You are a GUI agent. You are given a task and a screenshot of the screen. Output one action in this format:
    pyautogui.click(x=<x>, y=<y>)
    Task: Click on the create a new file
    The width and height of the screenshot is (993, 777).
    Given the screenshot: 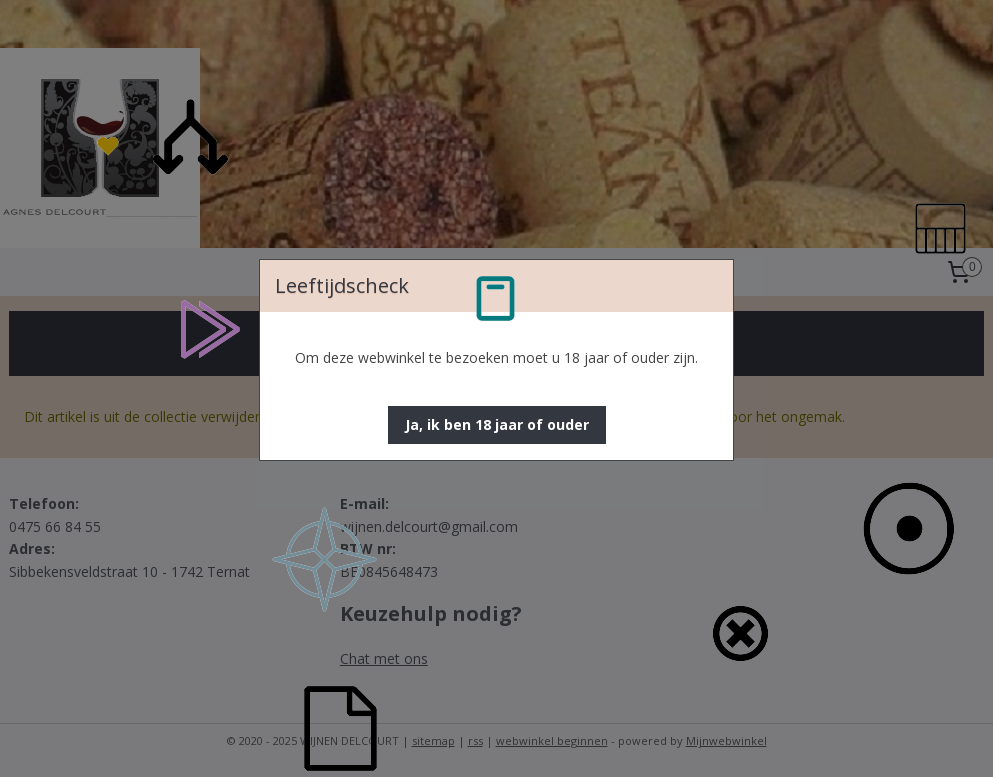 What is the action you would take?
    pyautogui.click(x=340, y=728)
    